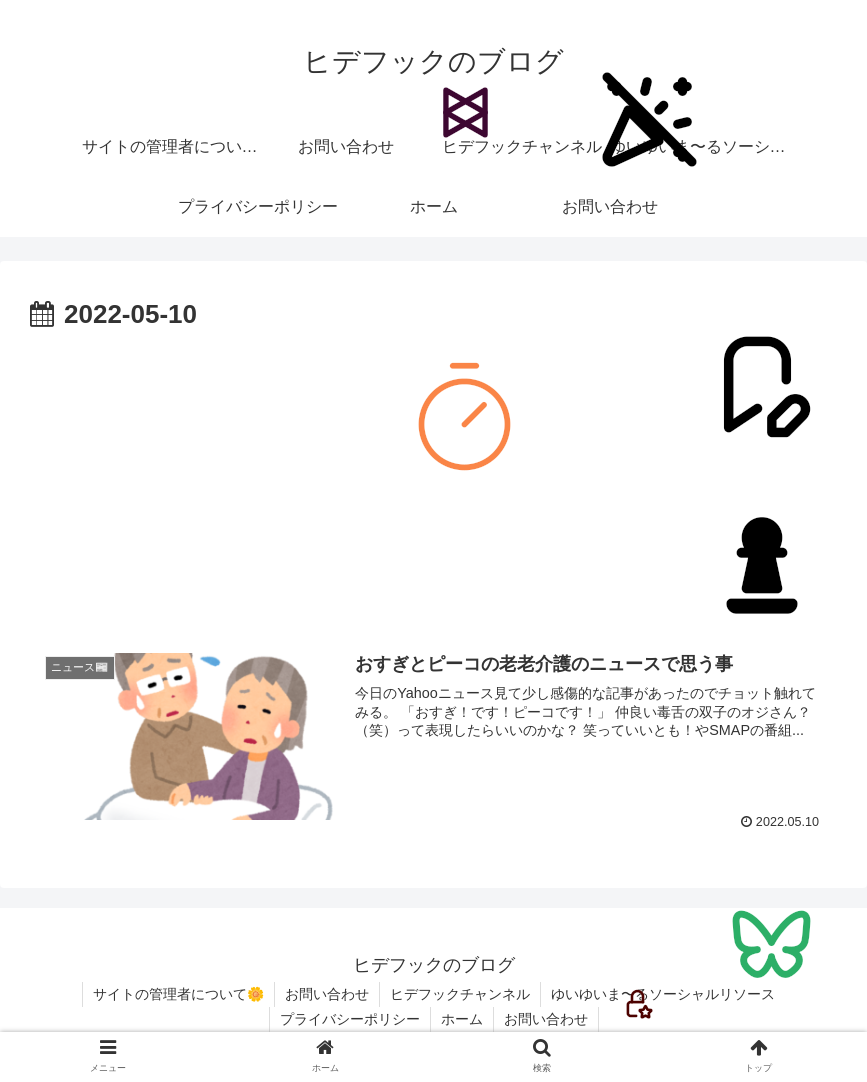 This screenshot has width=867, height=1082. I want to click on start or set a timer, so click(464, 420).